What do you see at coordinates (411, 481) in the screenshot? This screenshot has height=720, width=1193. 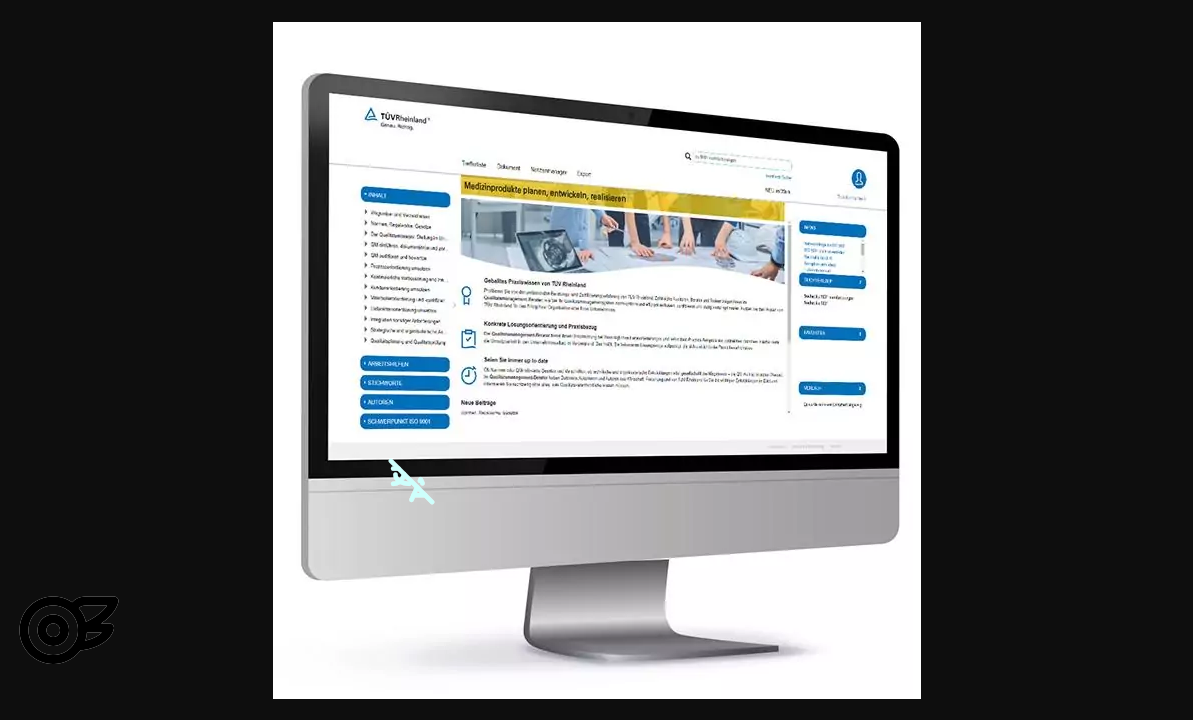 I see `disable translation or language features` at bounding box center [411, 481].